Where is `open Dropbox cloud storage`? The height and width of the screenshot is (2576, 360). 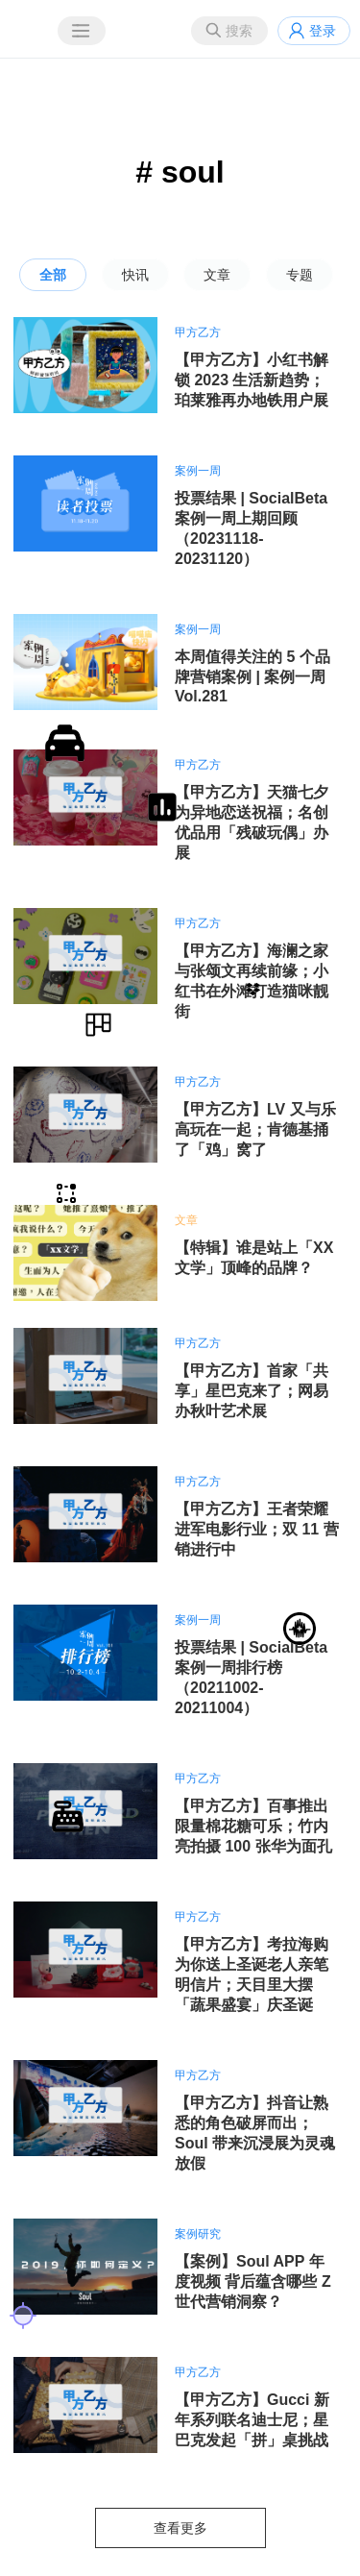
open Dropbox cloud storage is located at coordinates (252, 989).